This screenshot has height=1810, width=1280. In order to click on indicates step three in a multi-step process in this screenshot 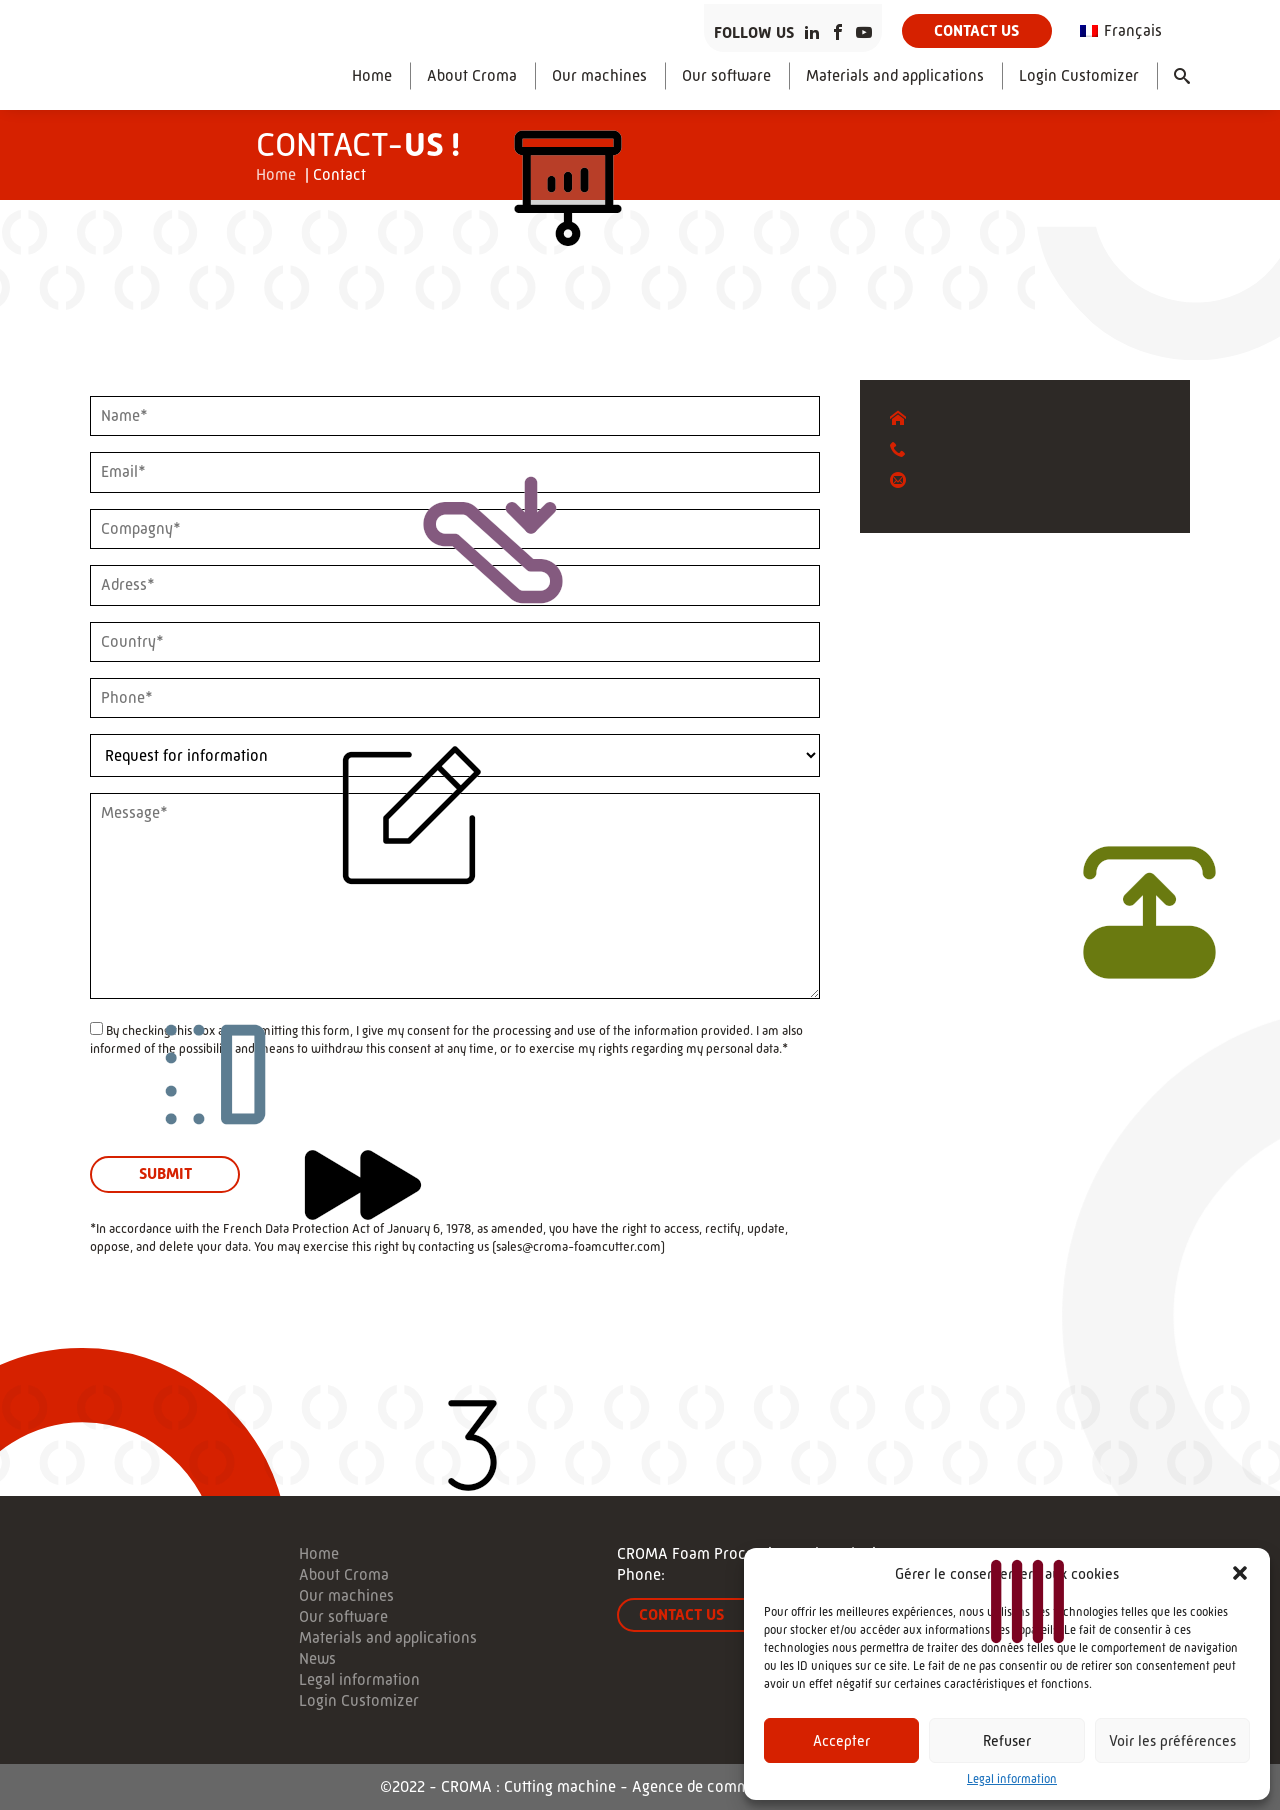, I will do `click(472, 1445)`.